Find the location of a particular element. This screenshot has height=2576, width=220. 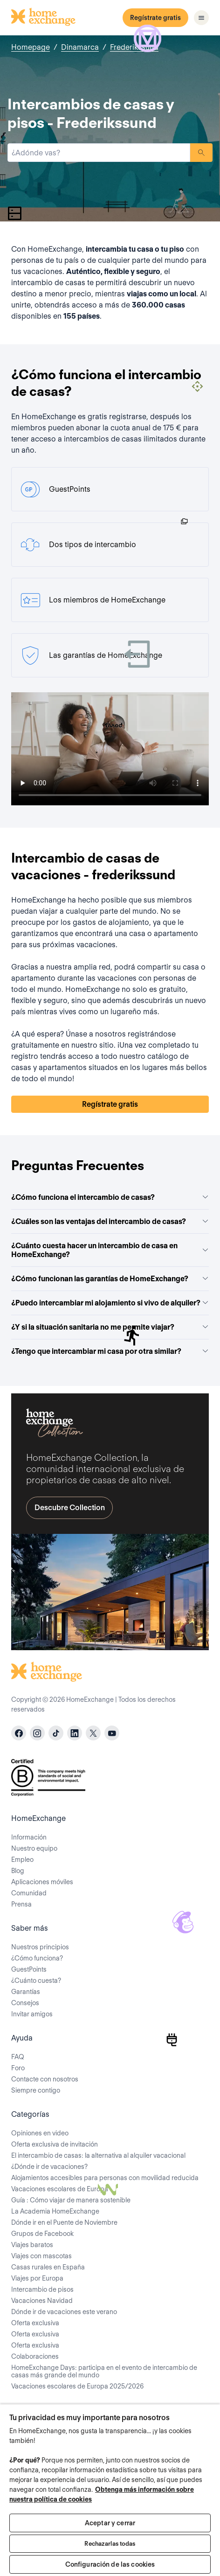

material design brand logo is located at coordinates (147, 38).